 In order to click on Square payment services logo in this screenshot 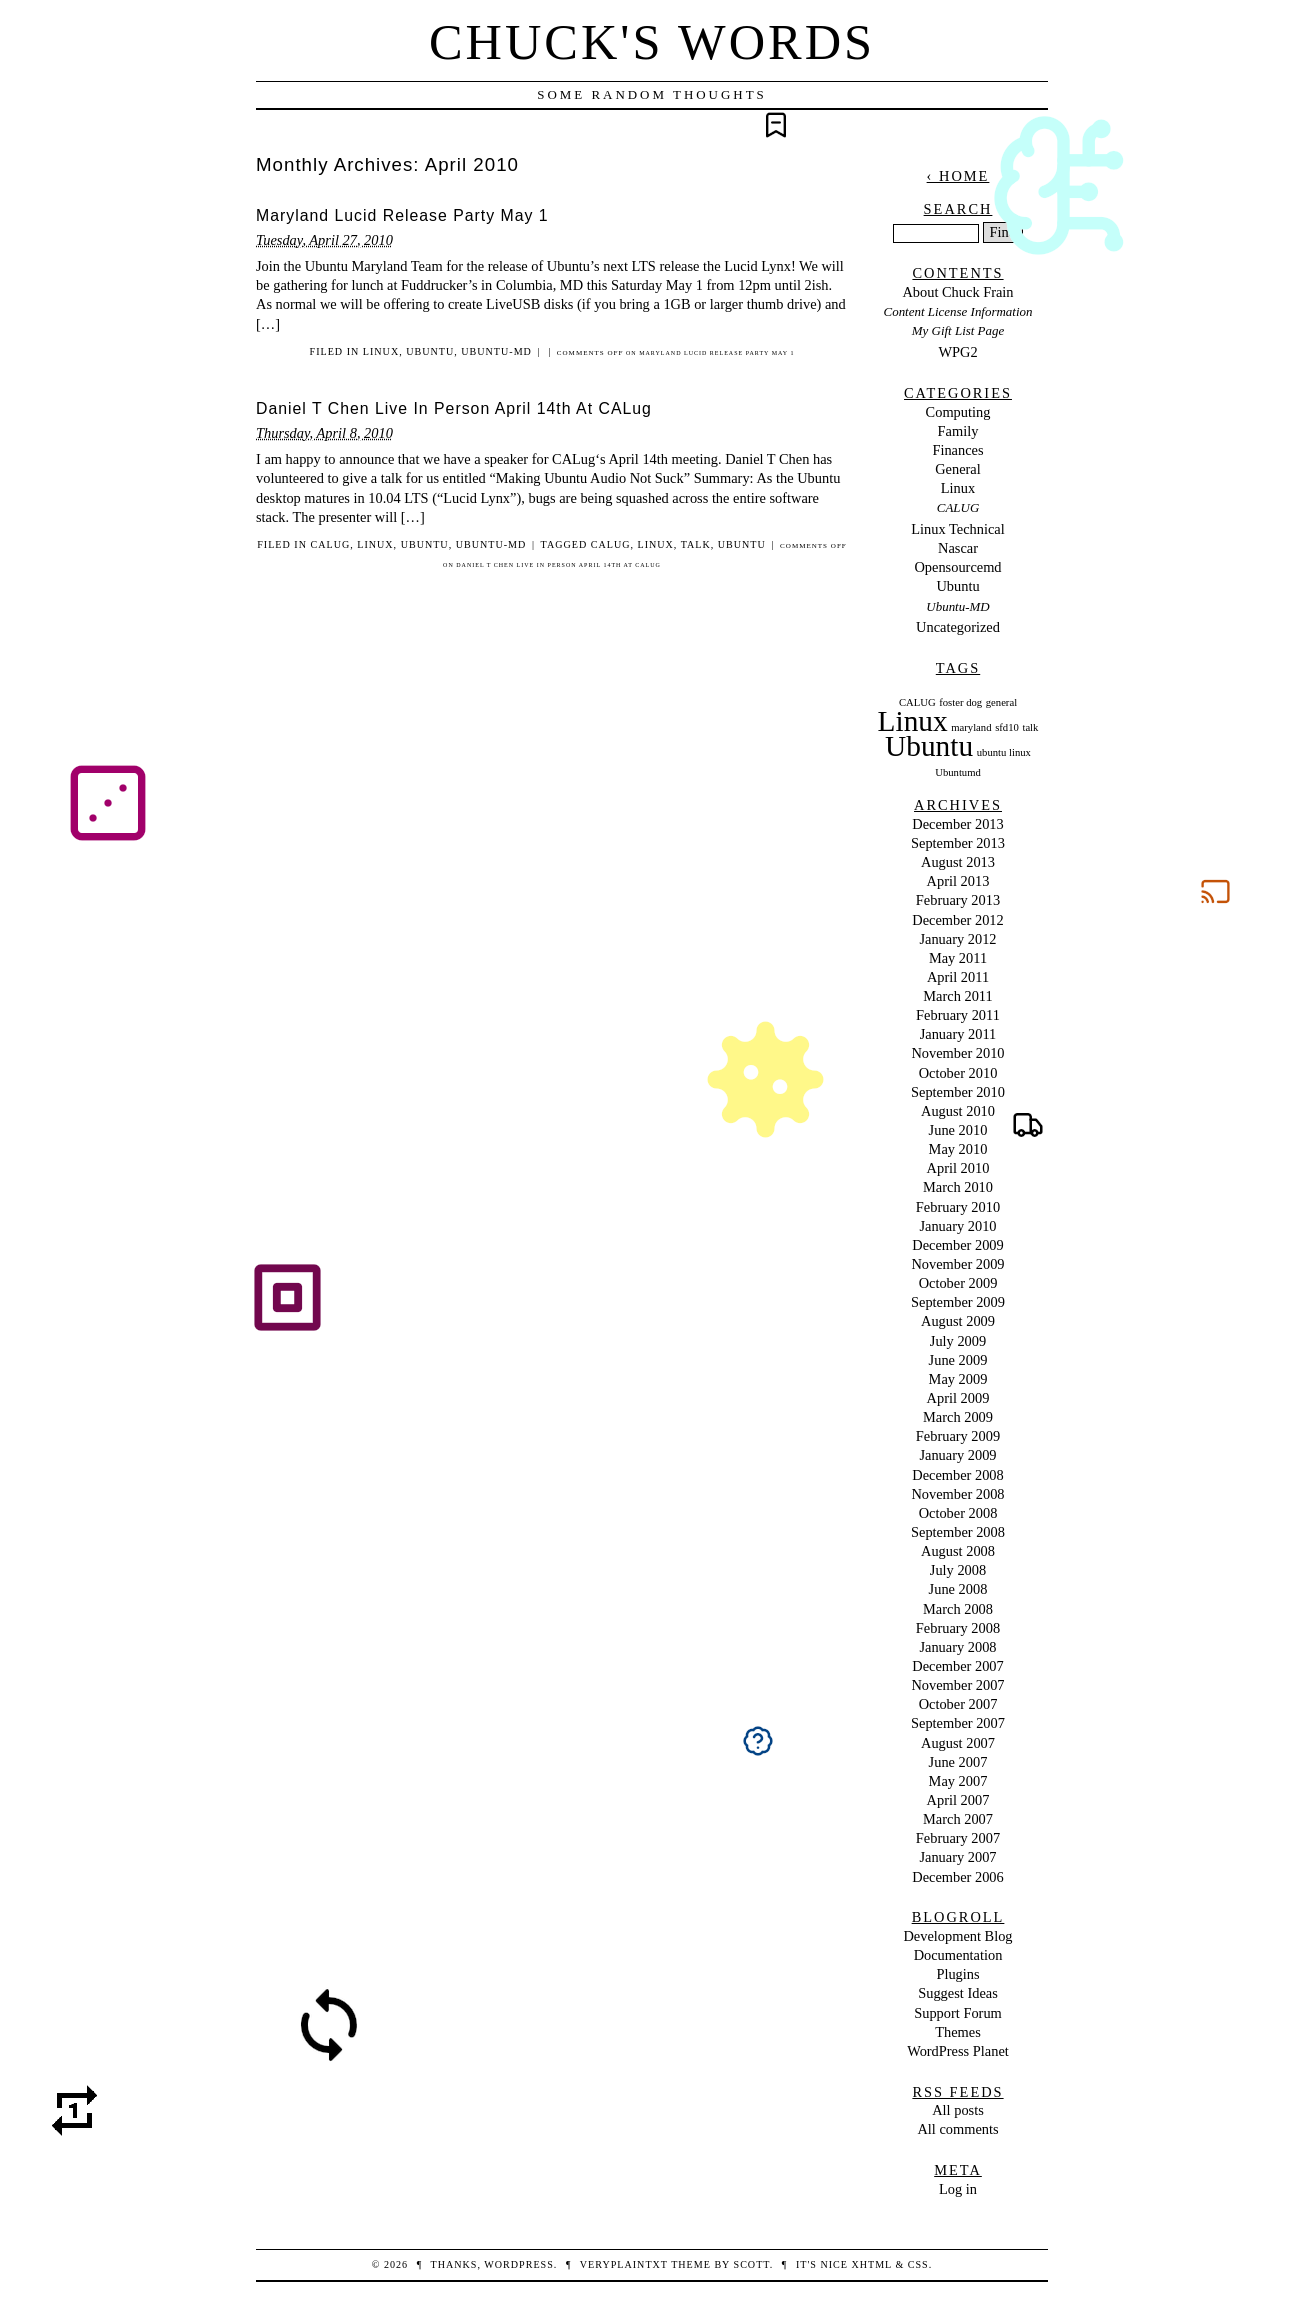, I will do `click(287, 1297)`.